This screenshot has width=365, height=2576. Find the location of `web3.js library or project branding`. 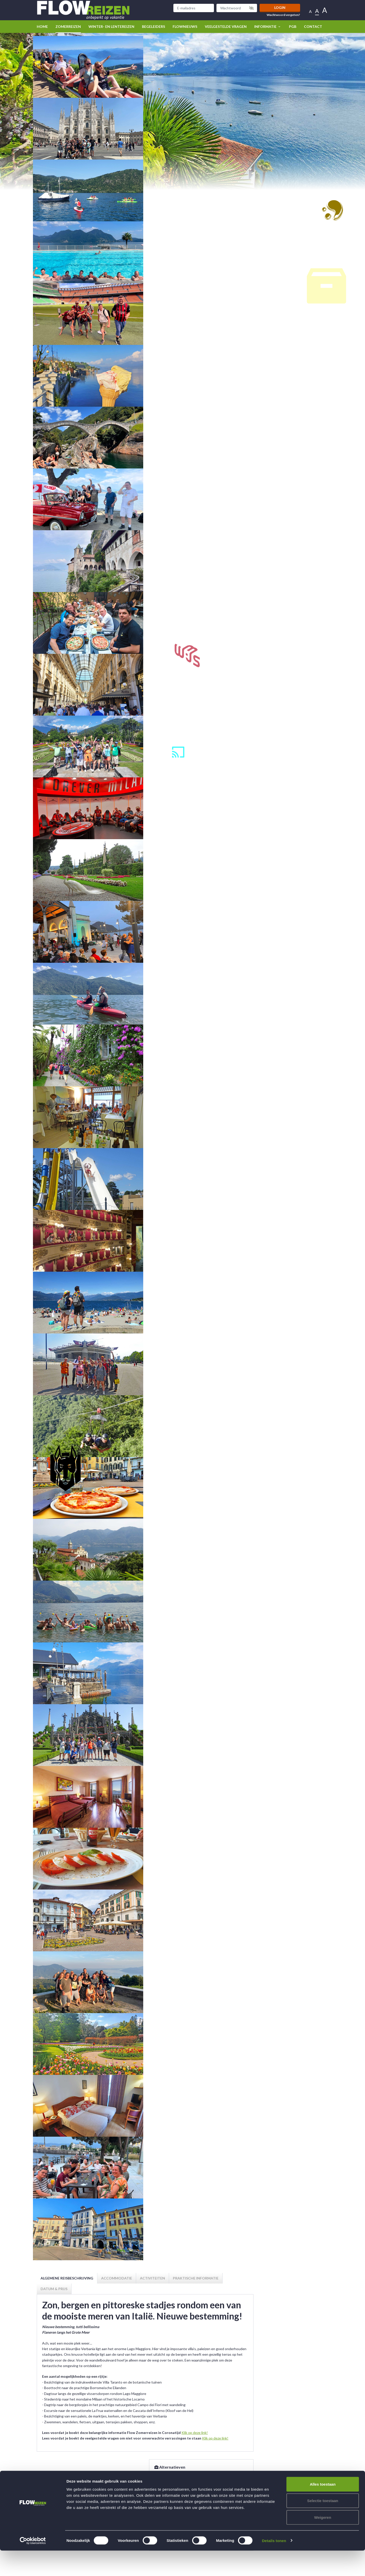

web3.js library or project branding is located at coordinates (187, 655).